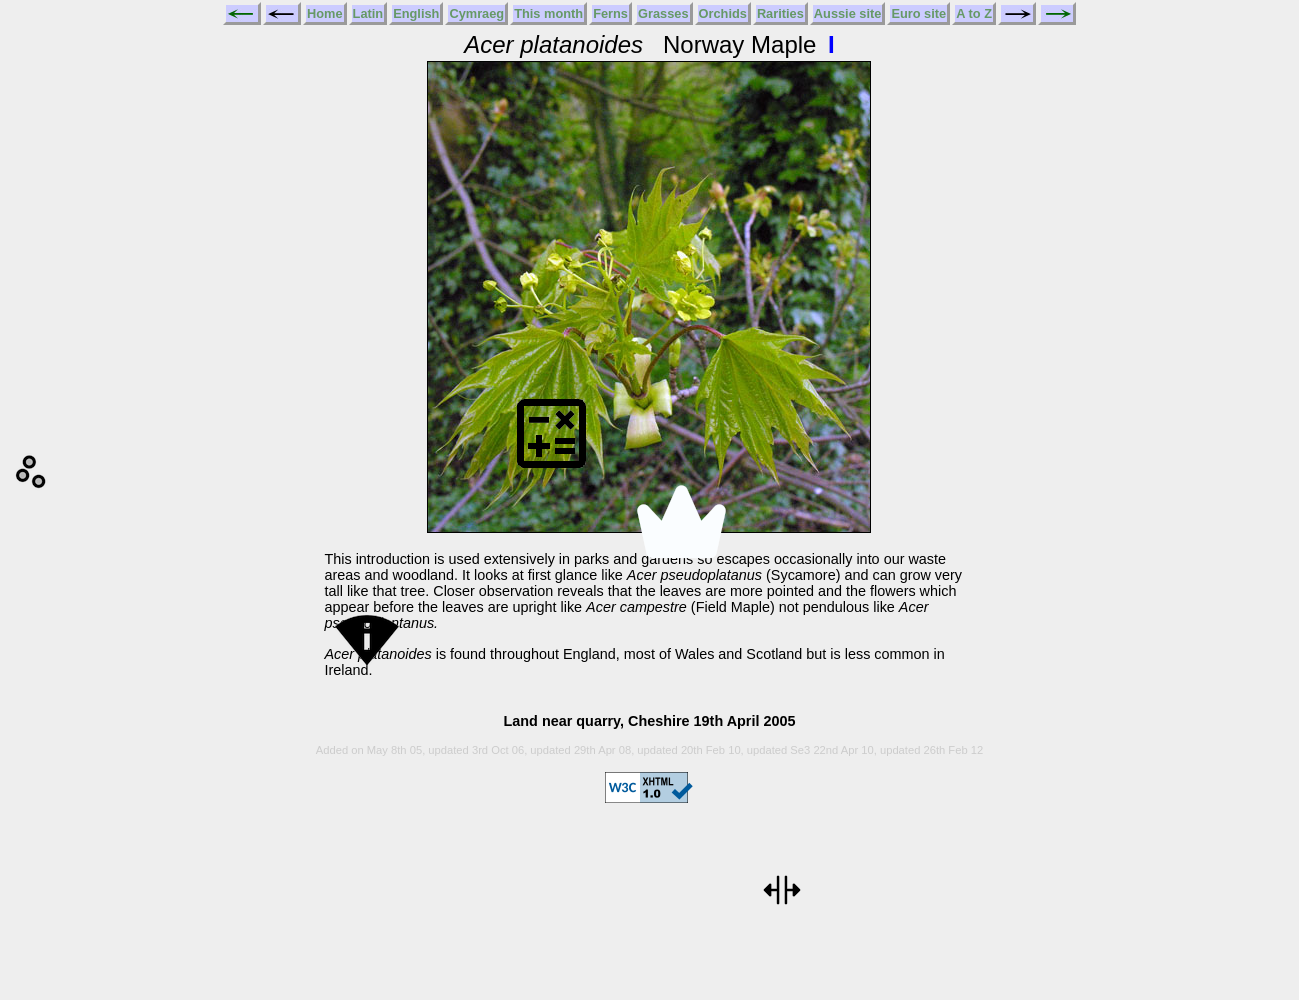  I want to click on view wifi network information, so click(367, 639).